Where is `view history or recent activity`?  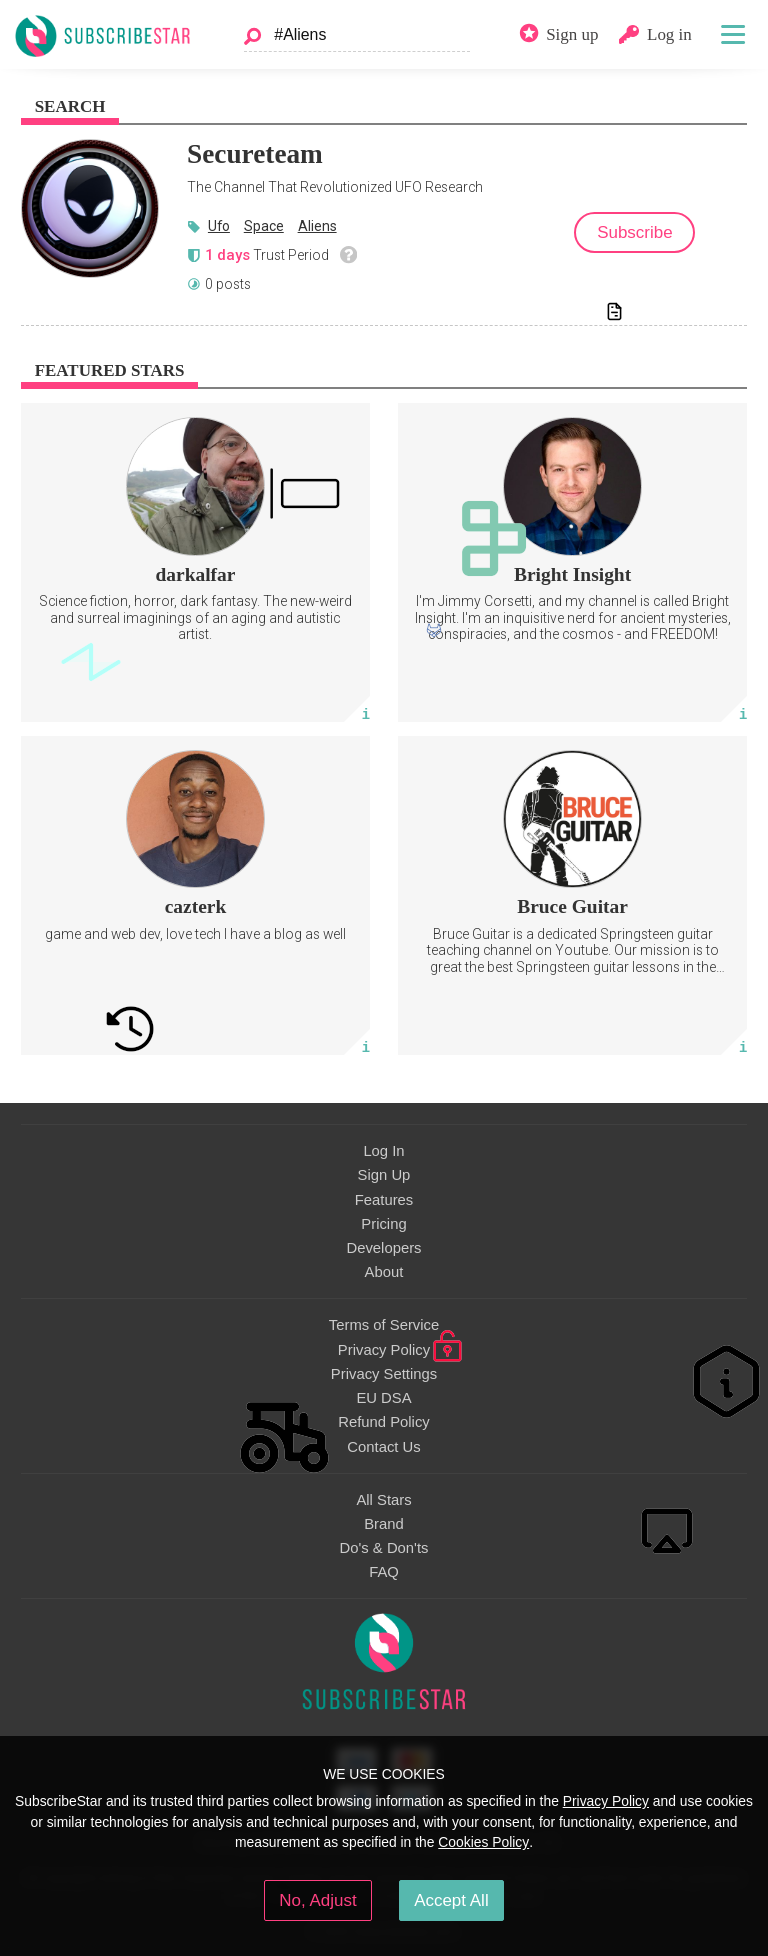 view history or recent activity is located at coordinates (131, 1029).